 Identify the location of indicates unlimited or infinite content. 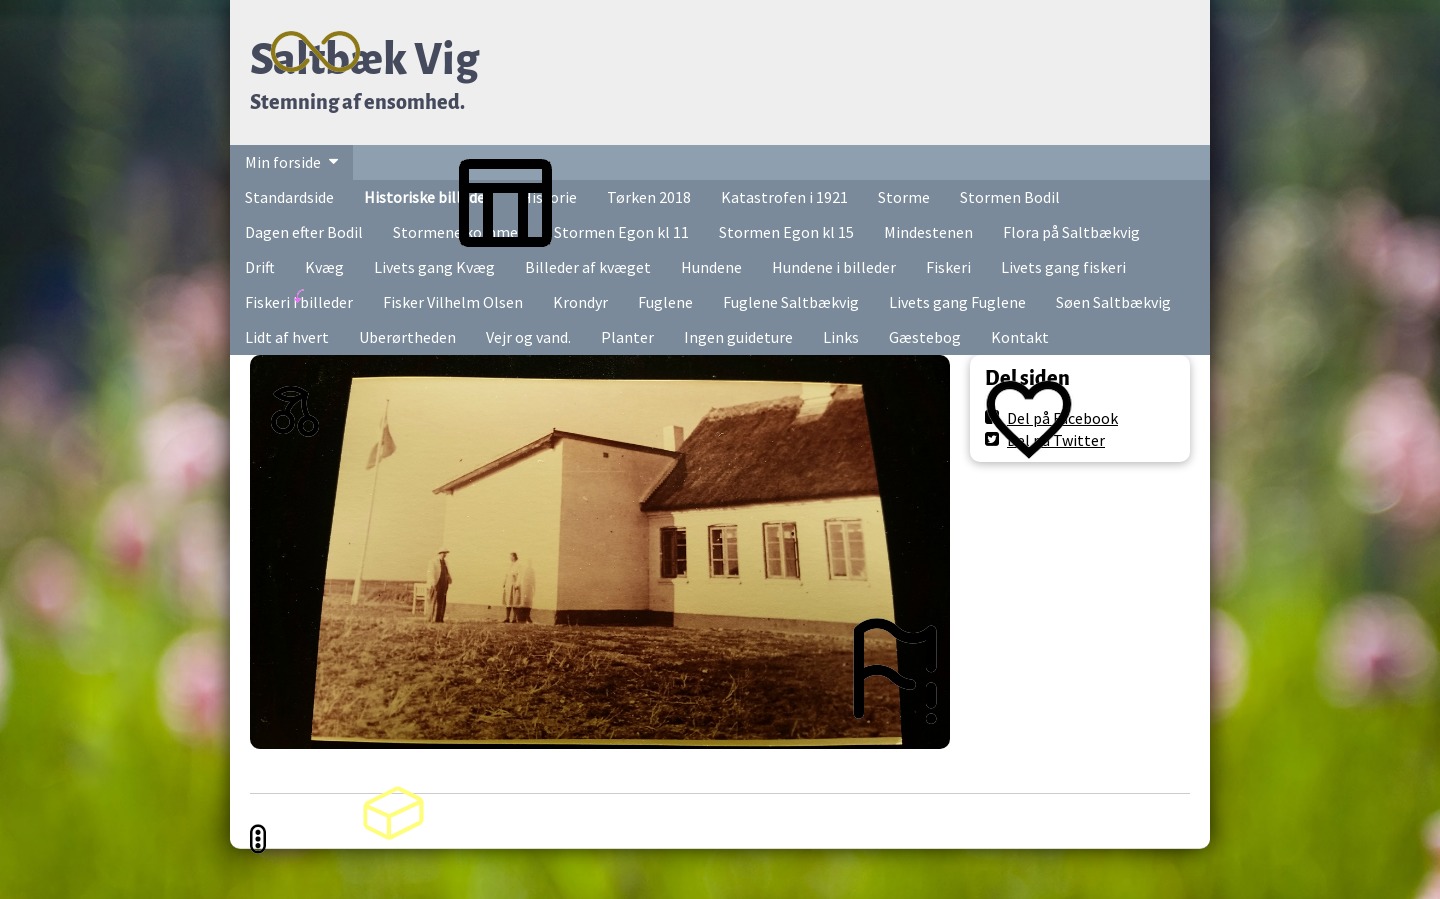
(315, 51).